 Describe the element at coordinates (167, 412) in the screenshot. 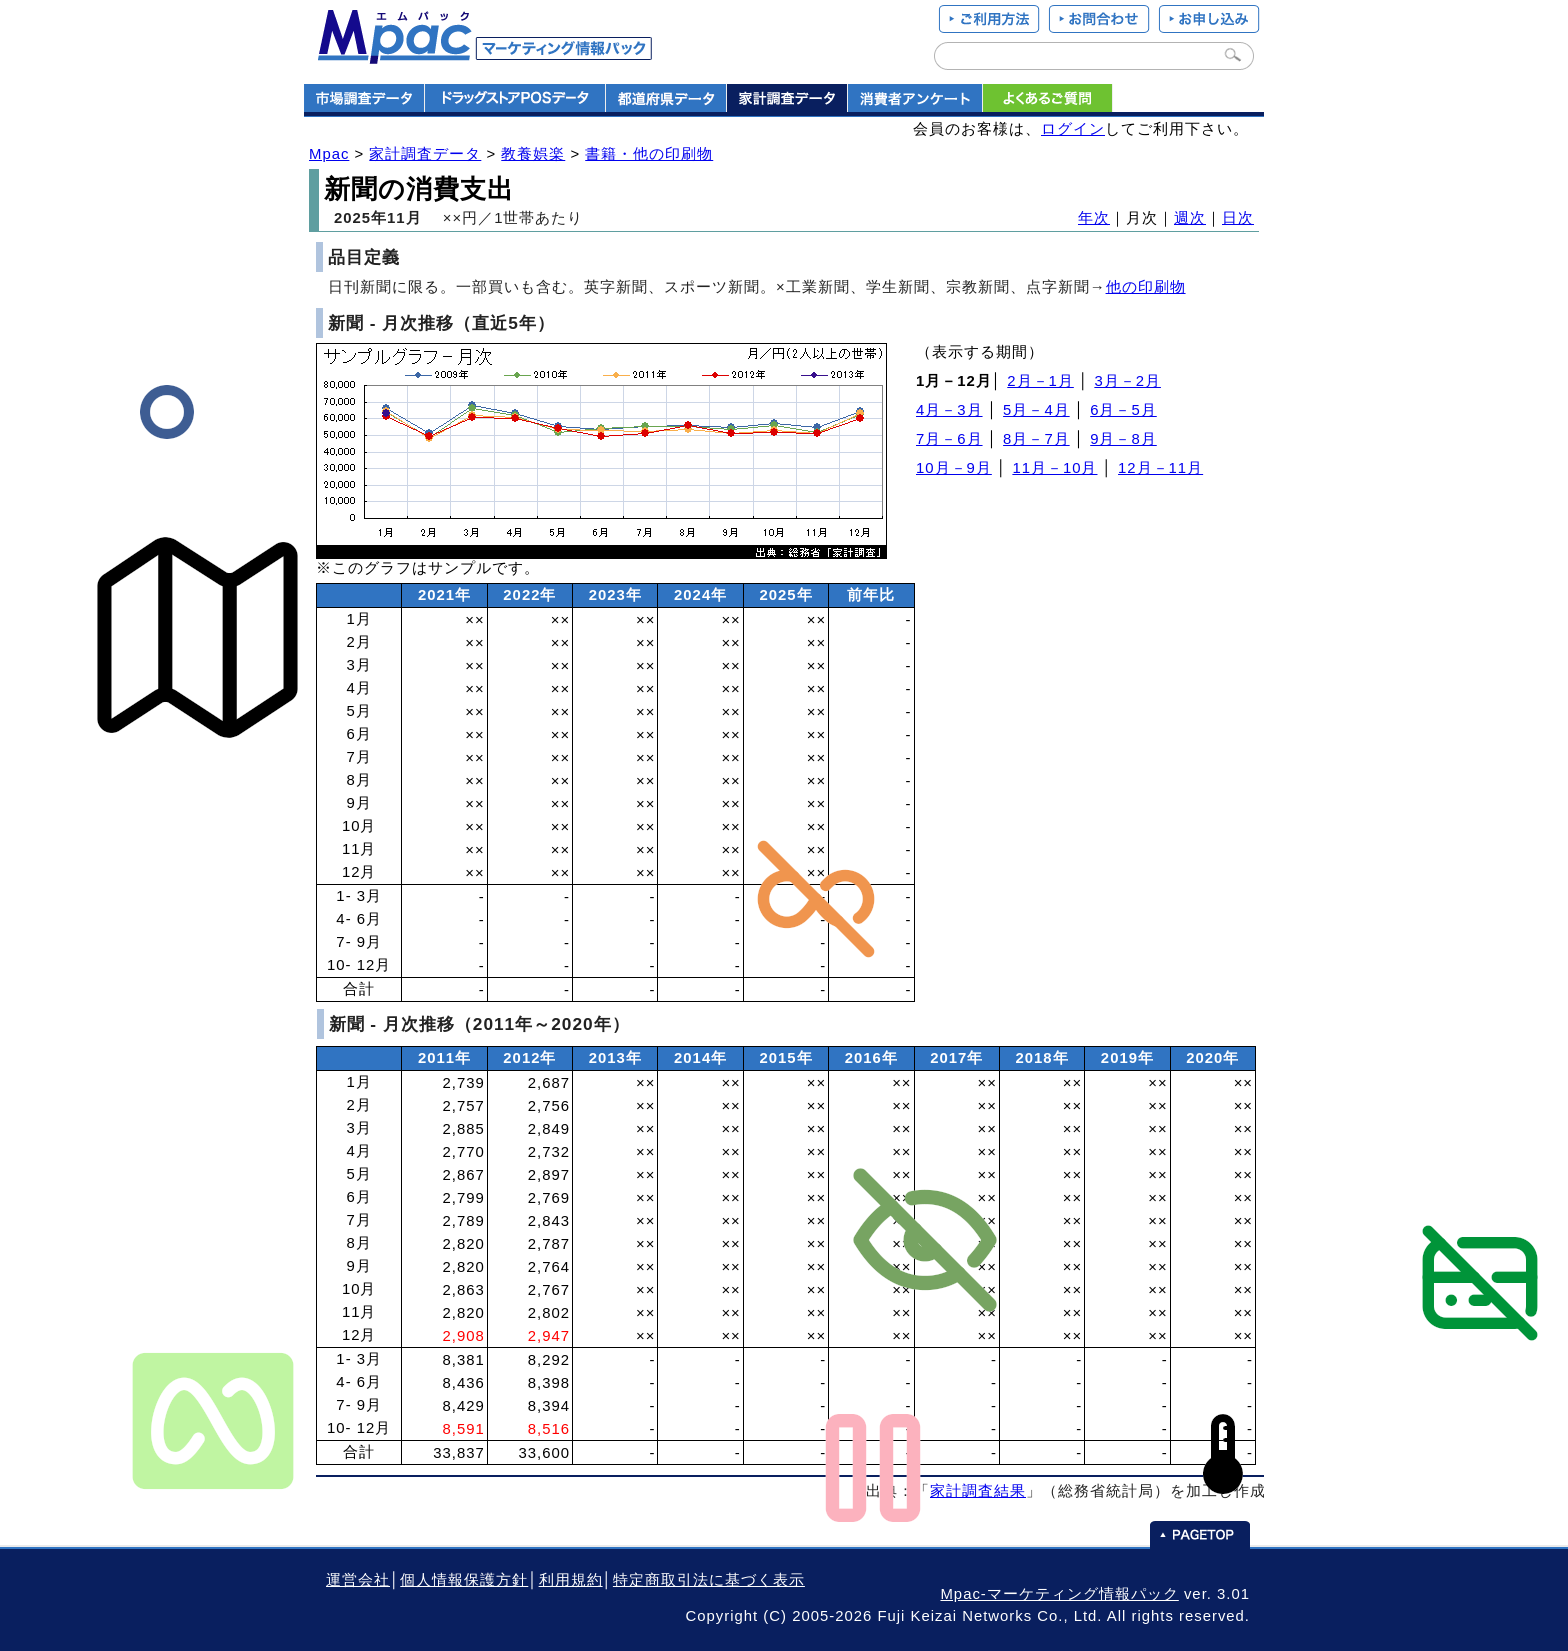

I see `indicates an unread notification or new item` at that location.